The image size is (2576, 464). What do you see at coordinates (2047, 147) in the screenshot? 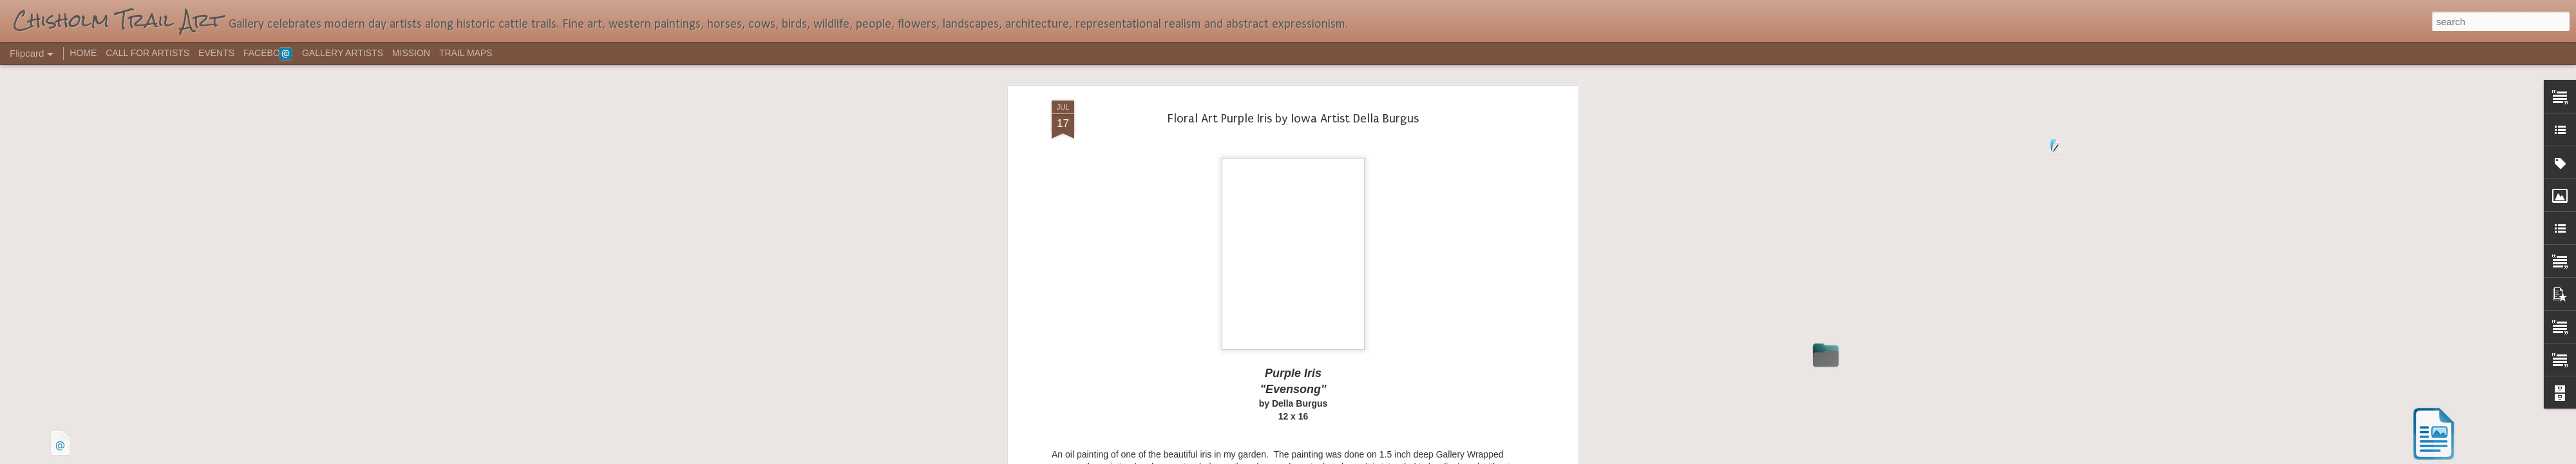
I see `a scribus document file` at bounding box center [2047, 147].